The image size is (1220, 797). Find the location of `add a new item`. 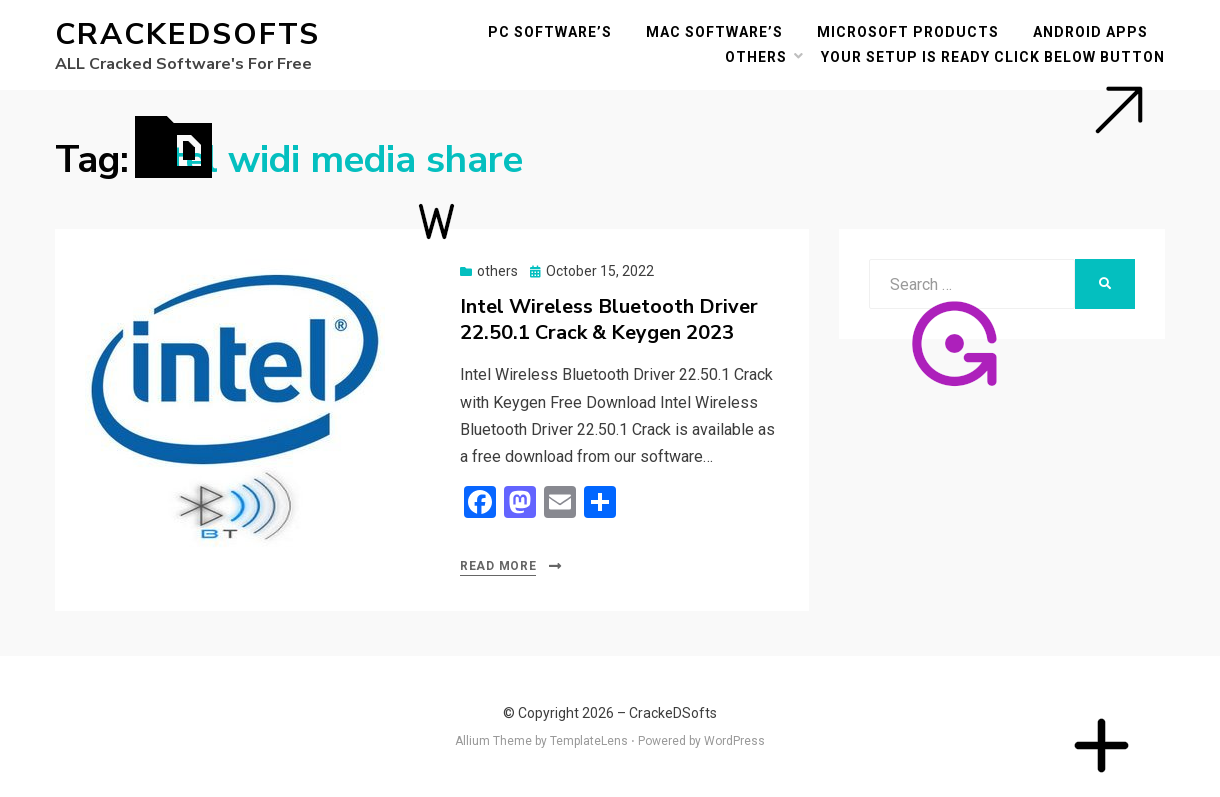

add a new item is located at coordinates (1101, 745).